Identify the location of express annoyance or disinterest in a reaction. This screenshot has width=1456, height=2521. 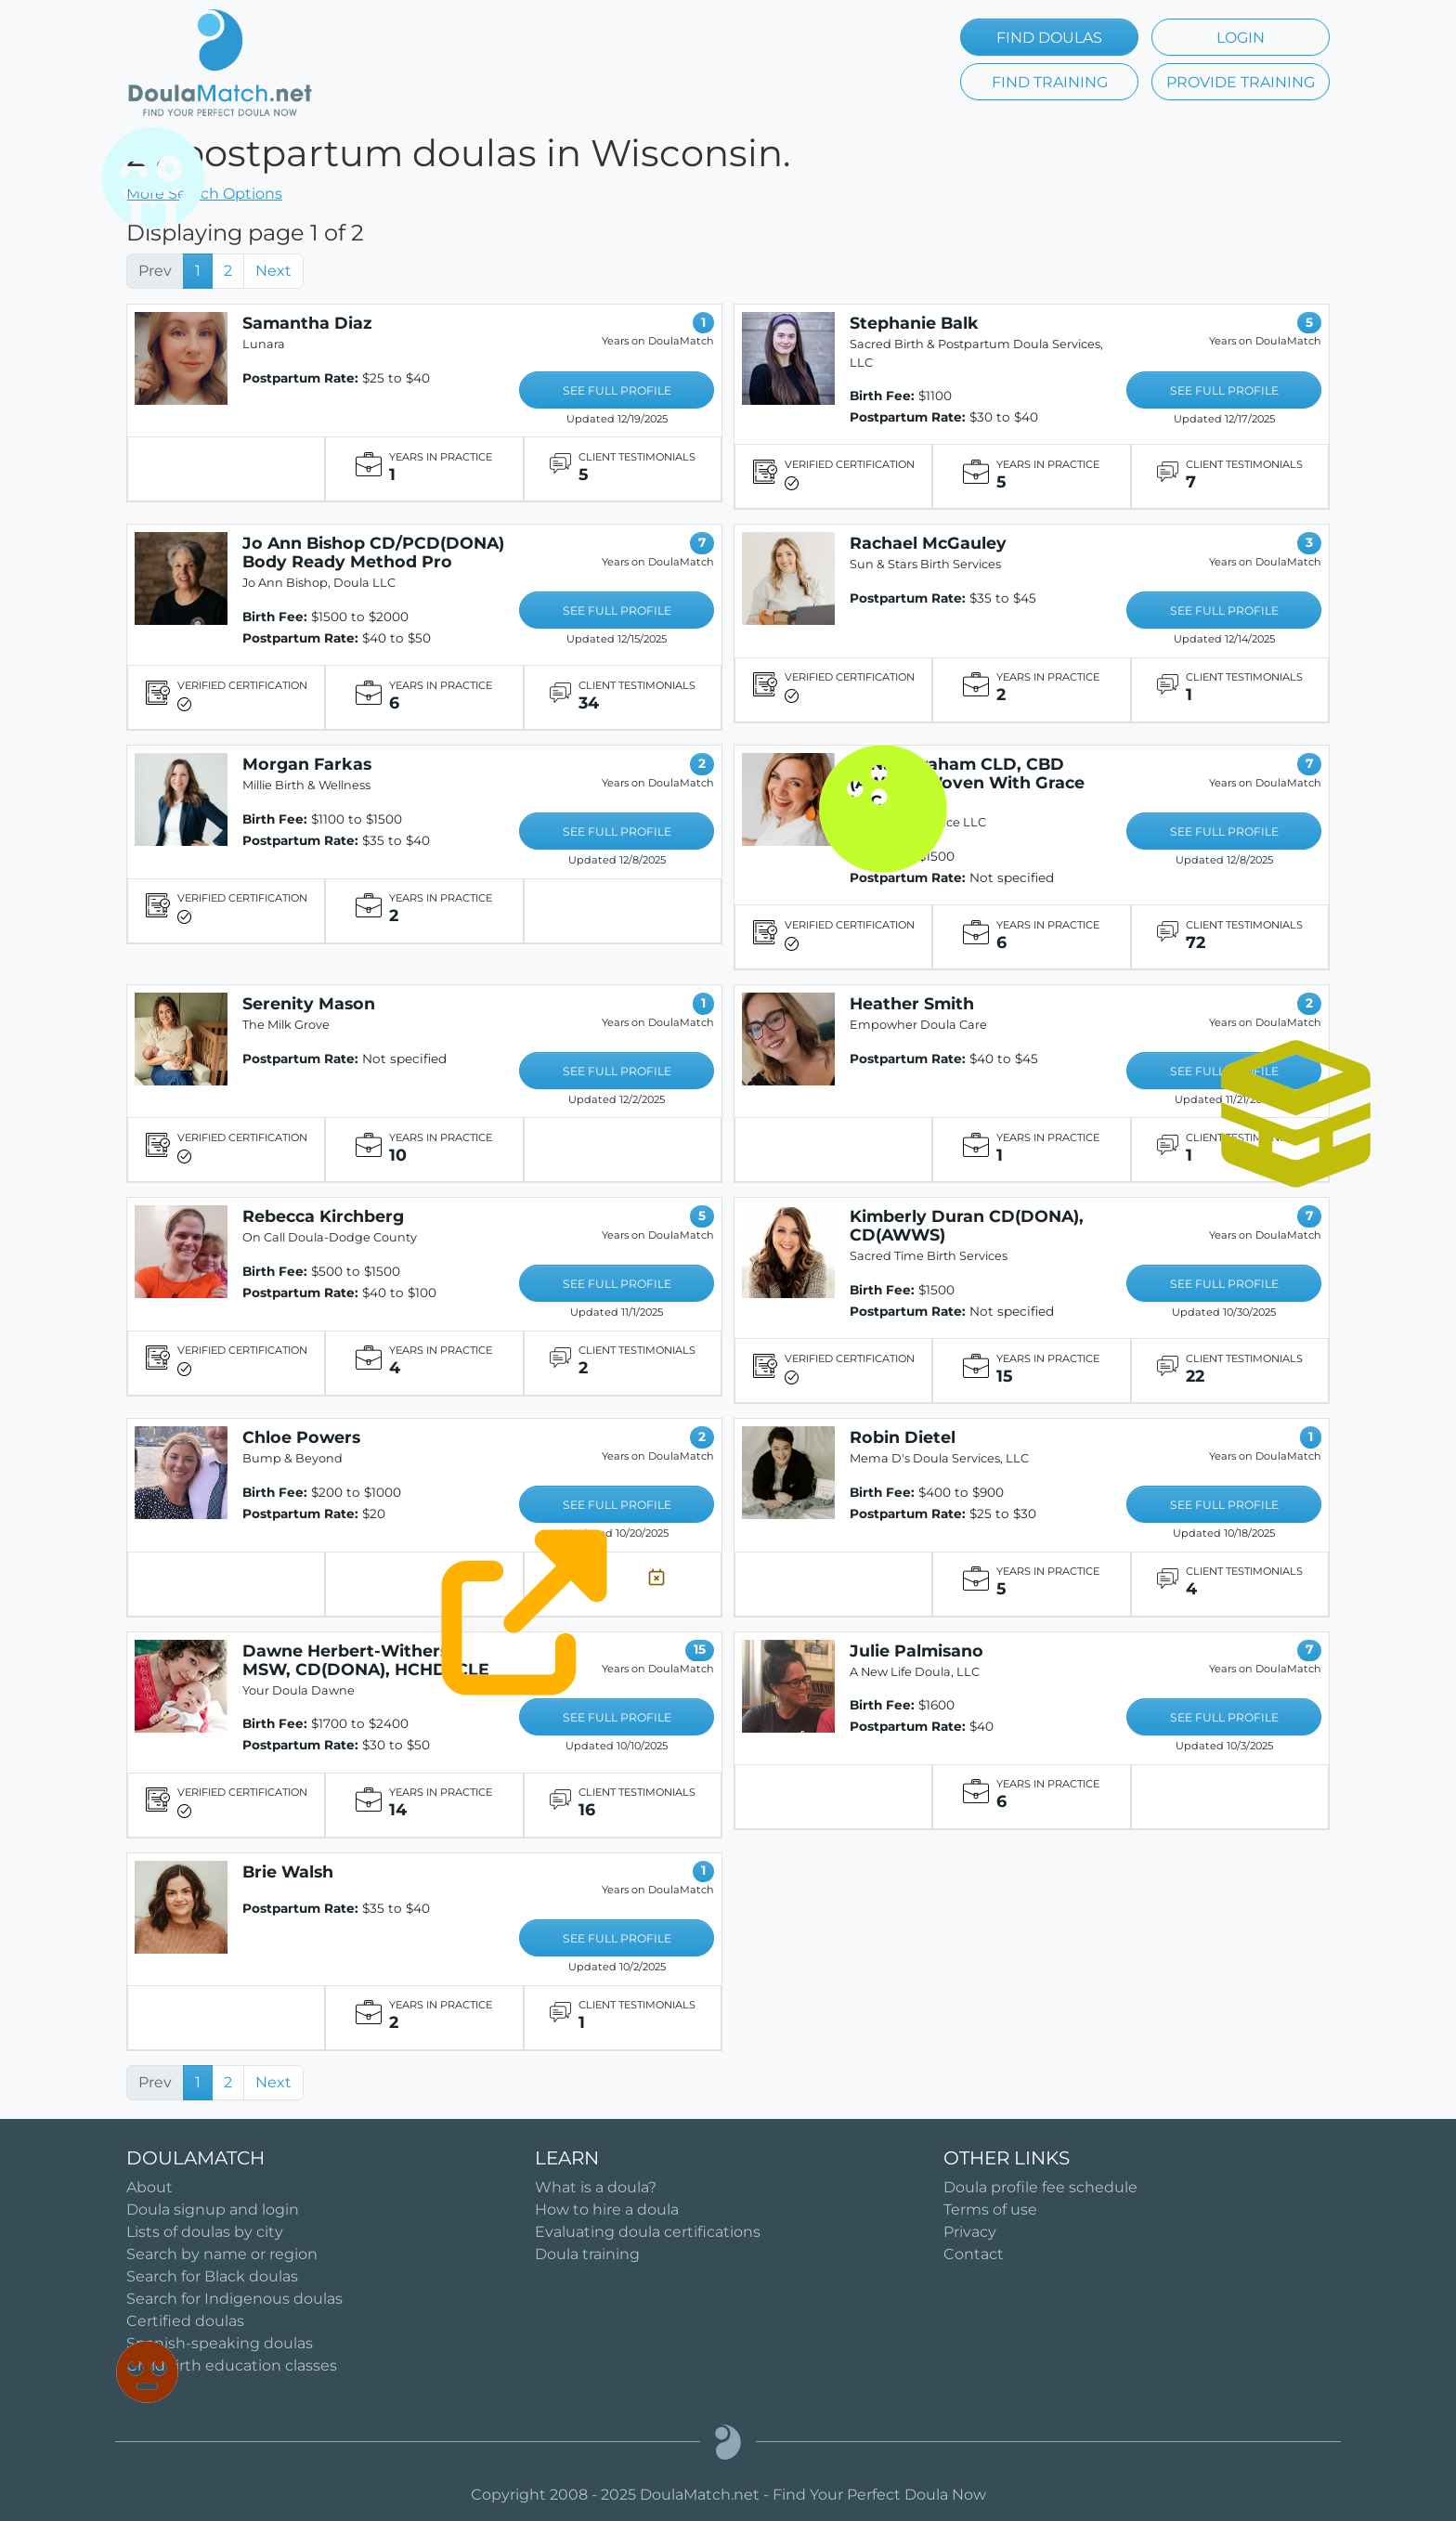
(147, 2372).